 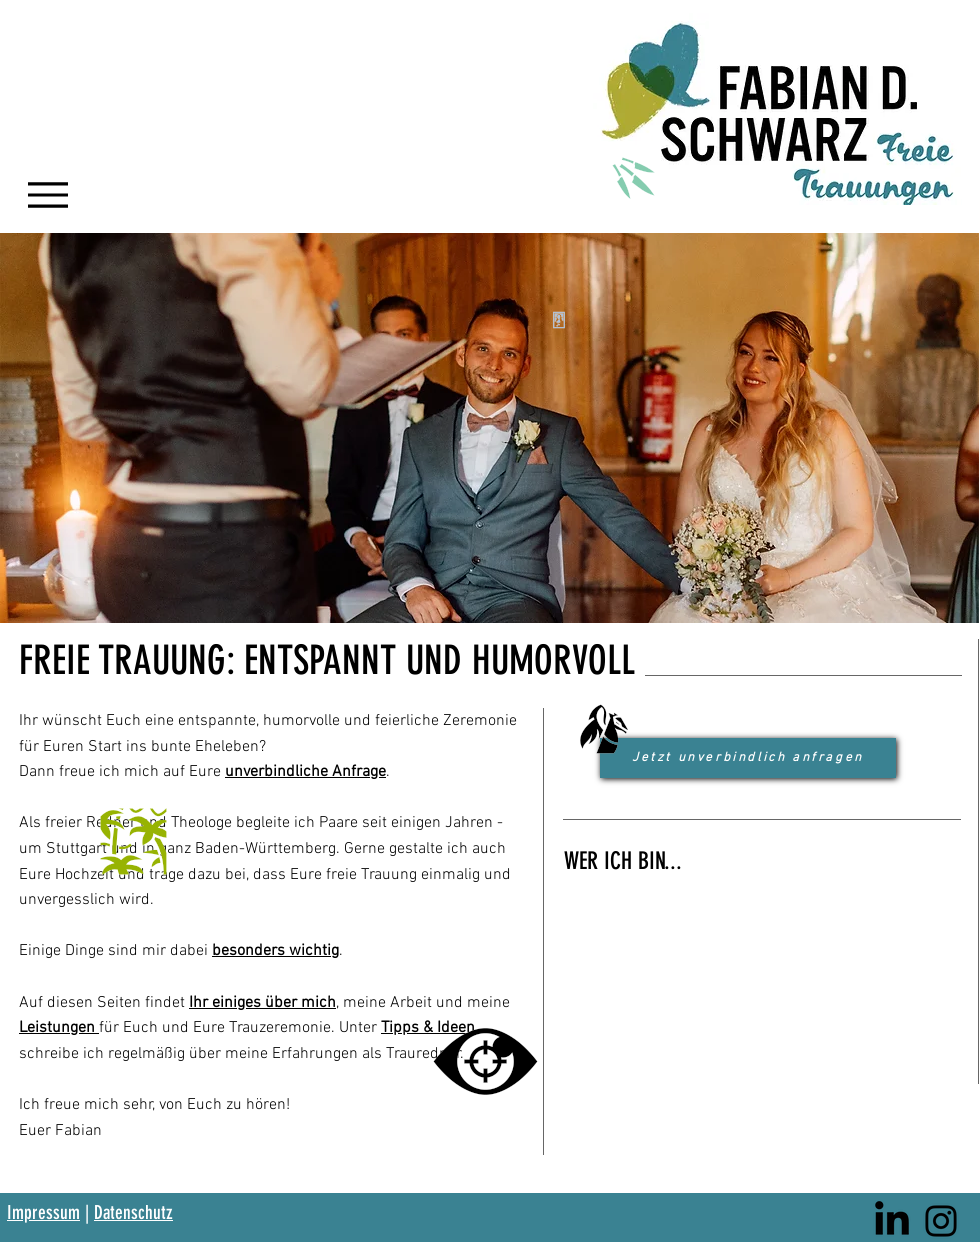 I want to click on select a ranger or mounted character class, so click(x=604, y=729).